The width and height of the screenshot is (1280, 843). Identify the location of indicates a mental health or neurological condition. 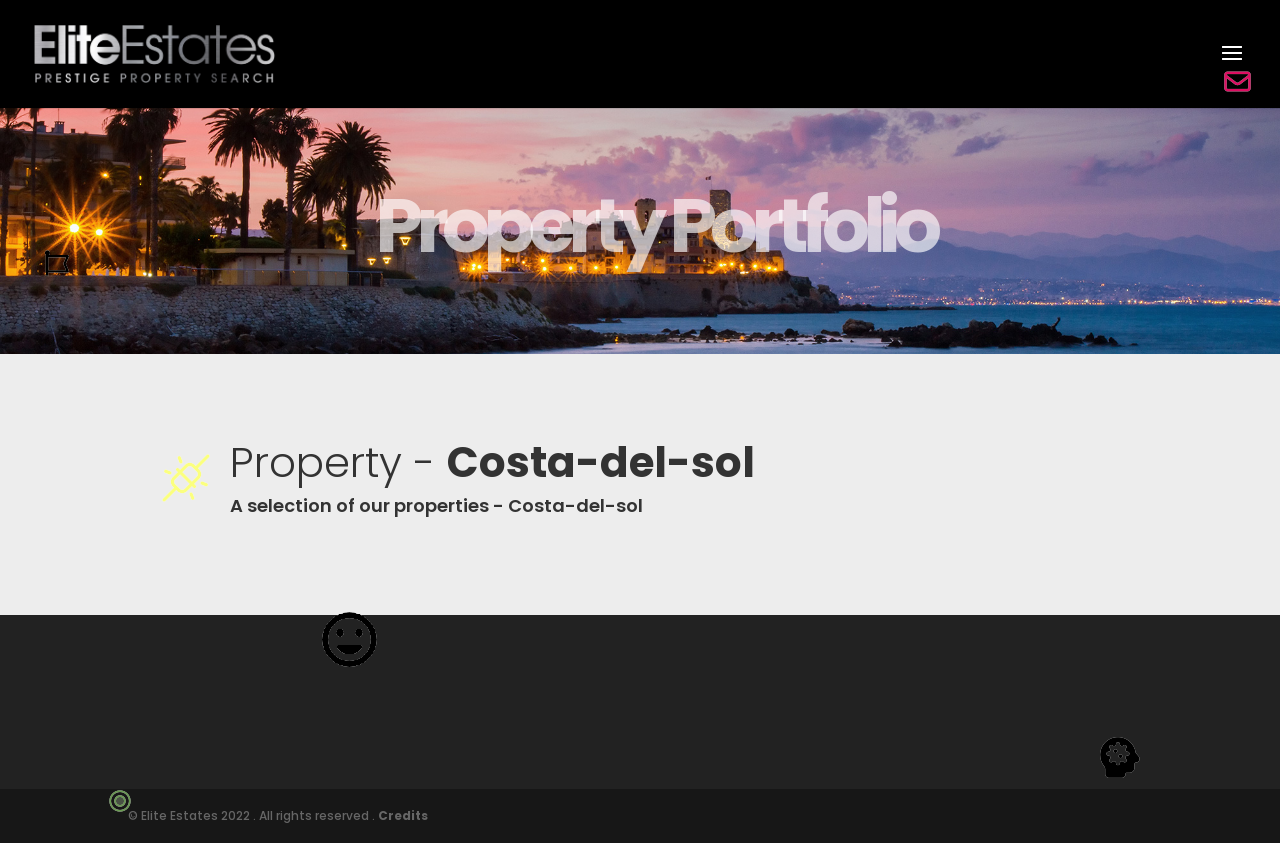
(1120, 757).